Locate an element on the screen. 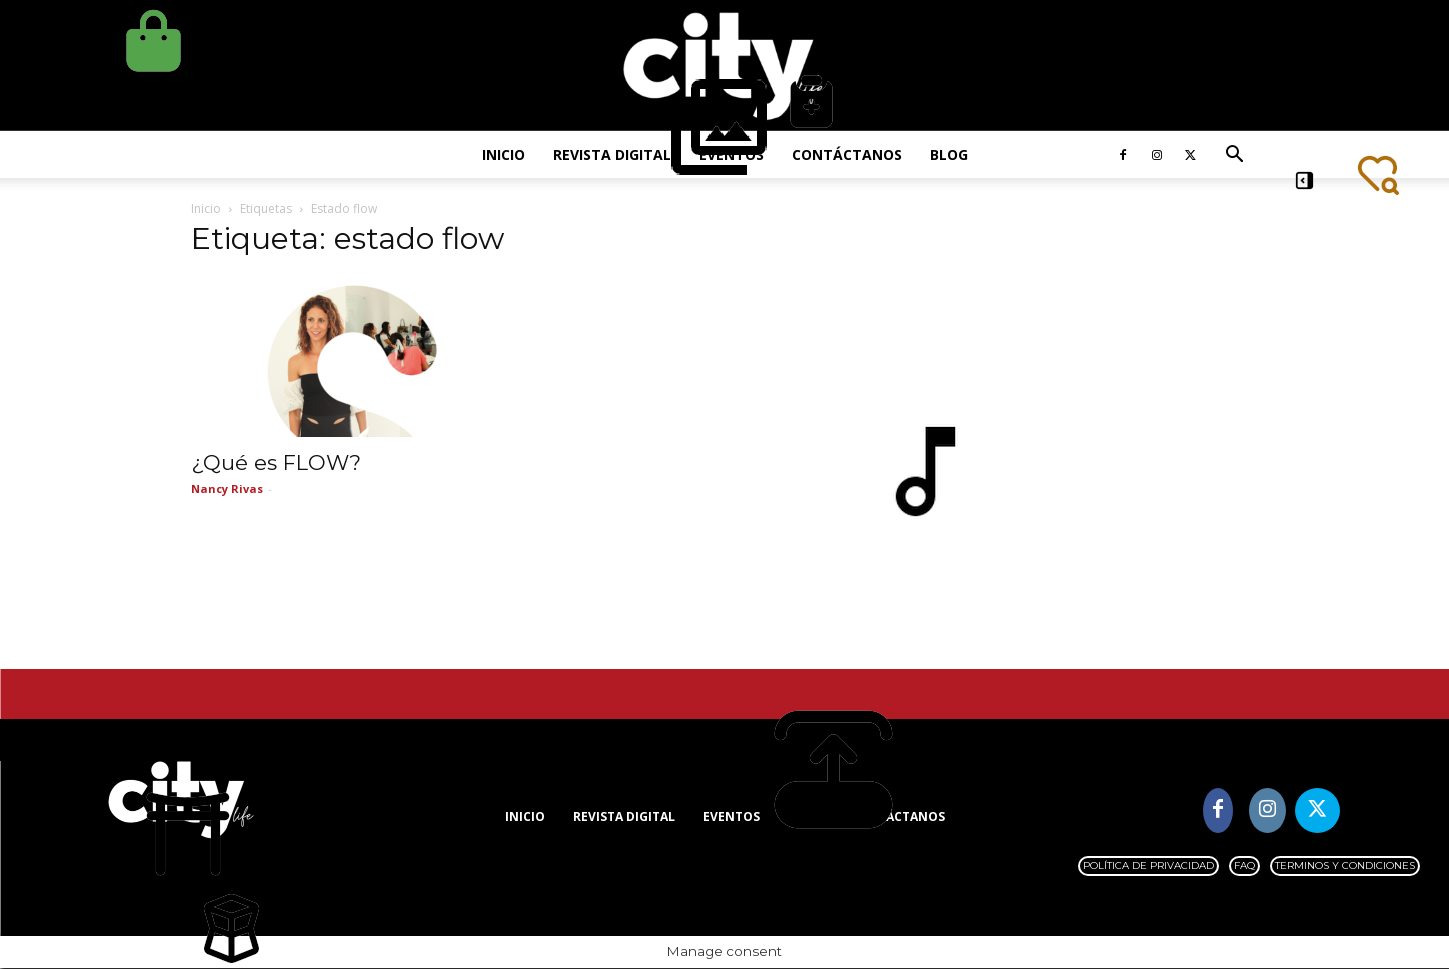  access music or audio playback is located at coordinates (925, 471).